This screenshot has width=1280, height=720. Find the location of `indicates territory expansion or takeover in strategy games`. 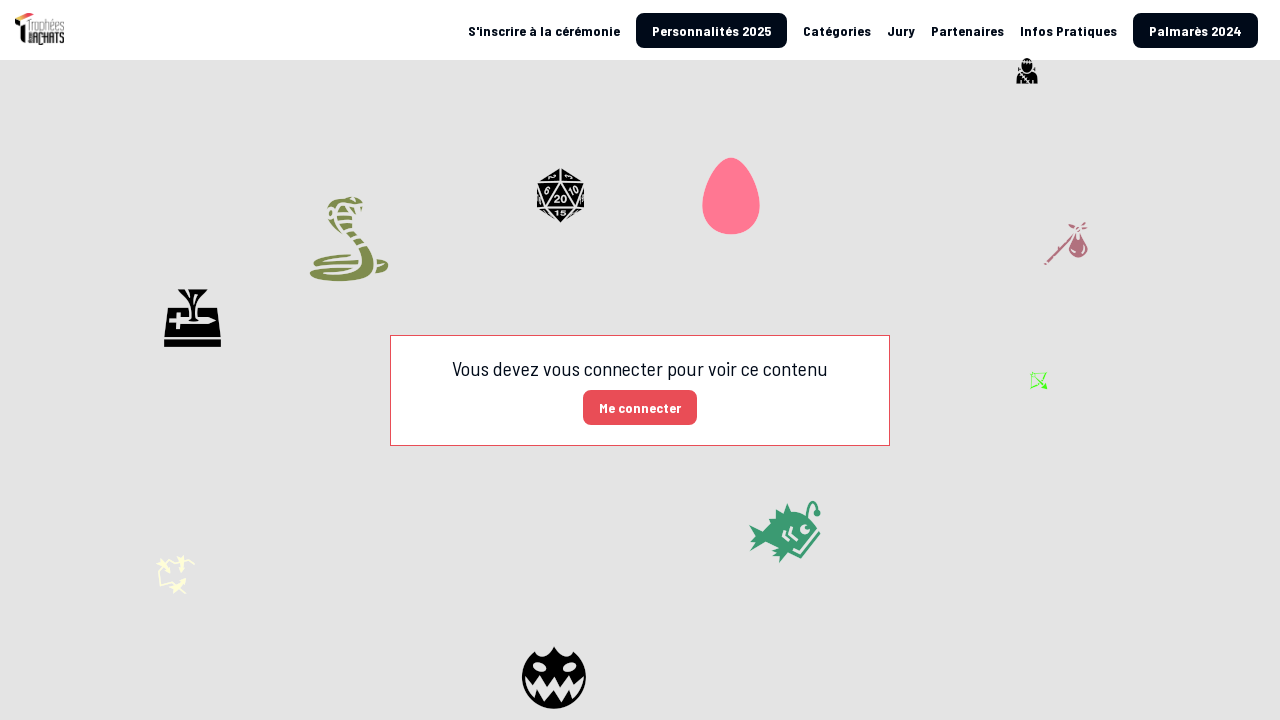

indicates territory expansion or takeover in strategy games is located at coordinates (175, 574).